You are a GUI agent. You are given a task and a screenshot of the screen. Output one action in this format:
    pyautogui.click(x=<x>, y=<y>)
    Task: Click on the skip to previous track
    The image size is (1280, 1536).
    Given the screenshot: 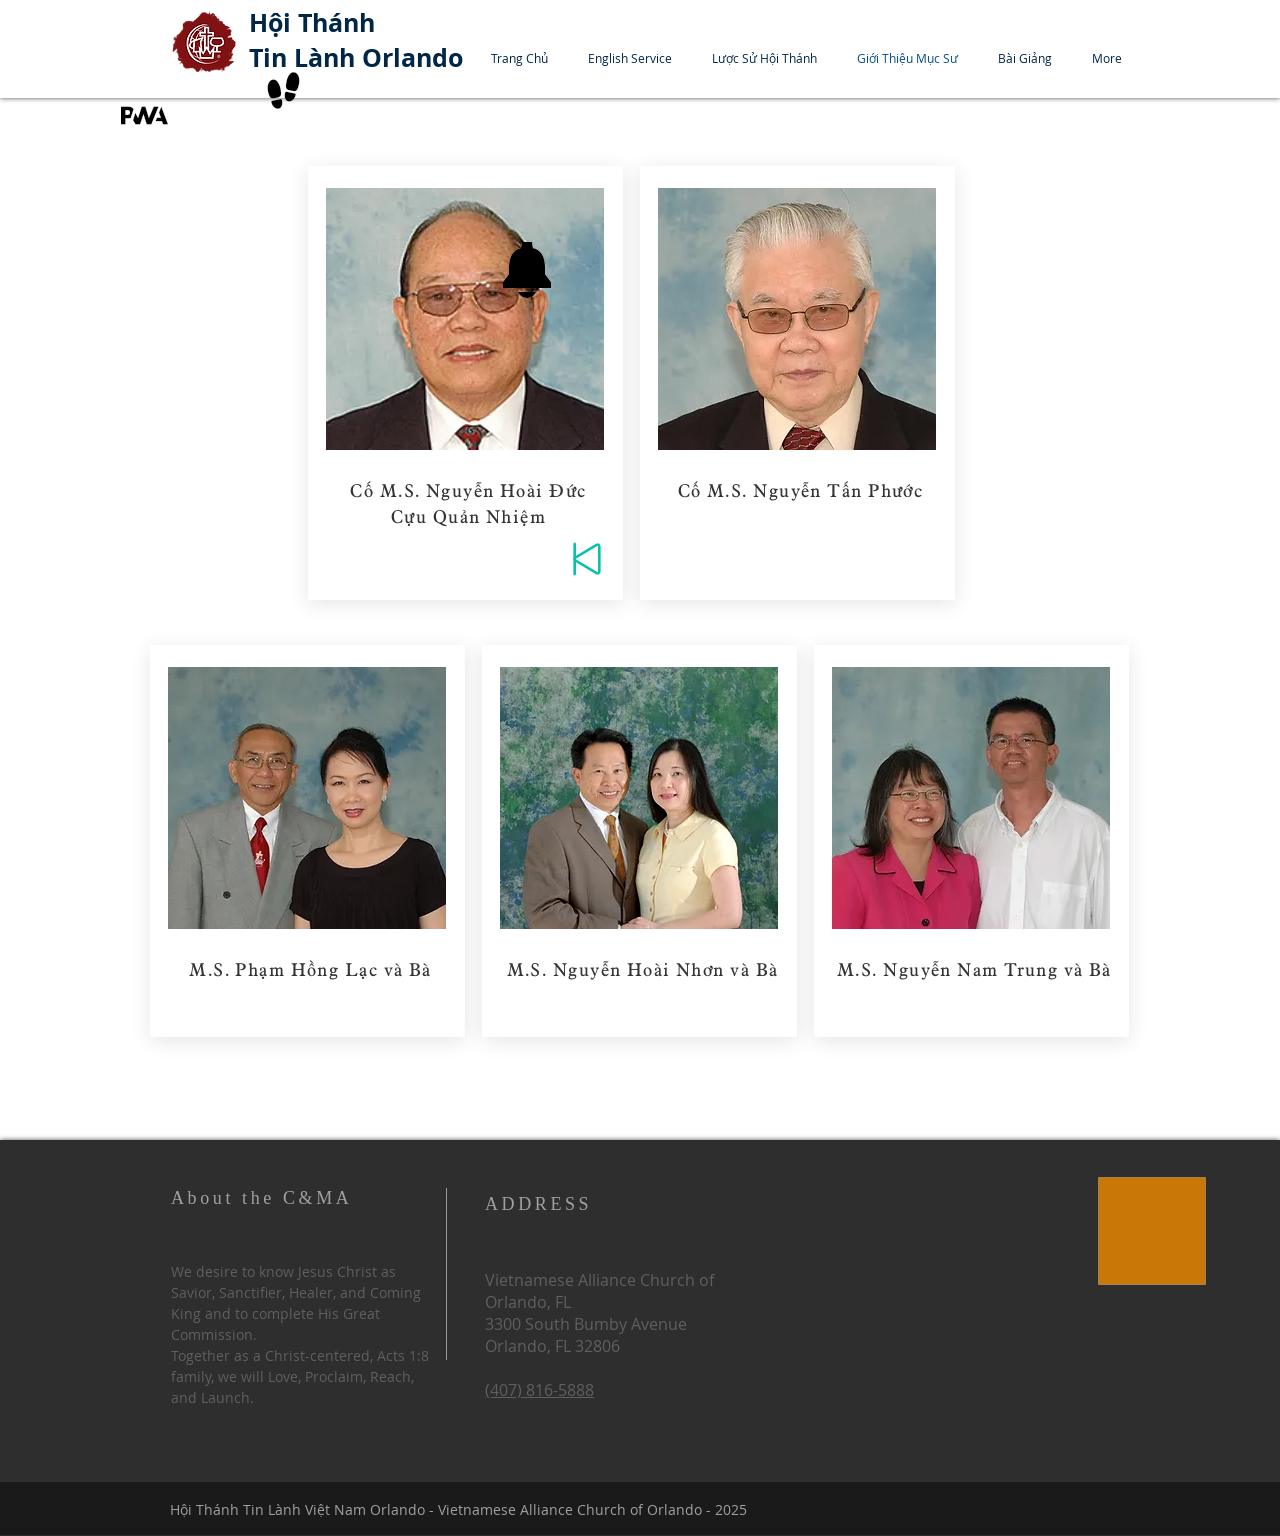 What is the action you would take?
    pyautogui.click(x=587, y=559)
    